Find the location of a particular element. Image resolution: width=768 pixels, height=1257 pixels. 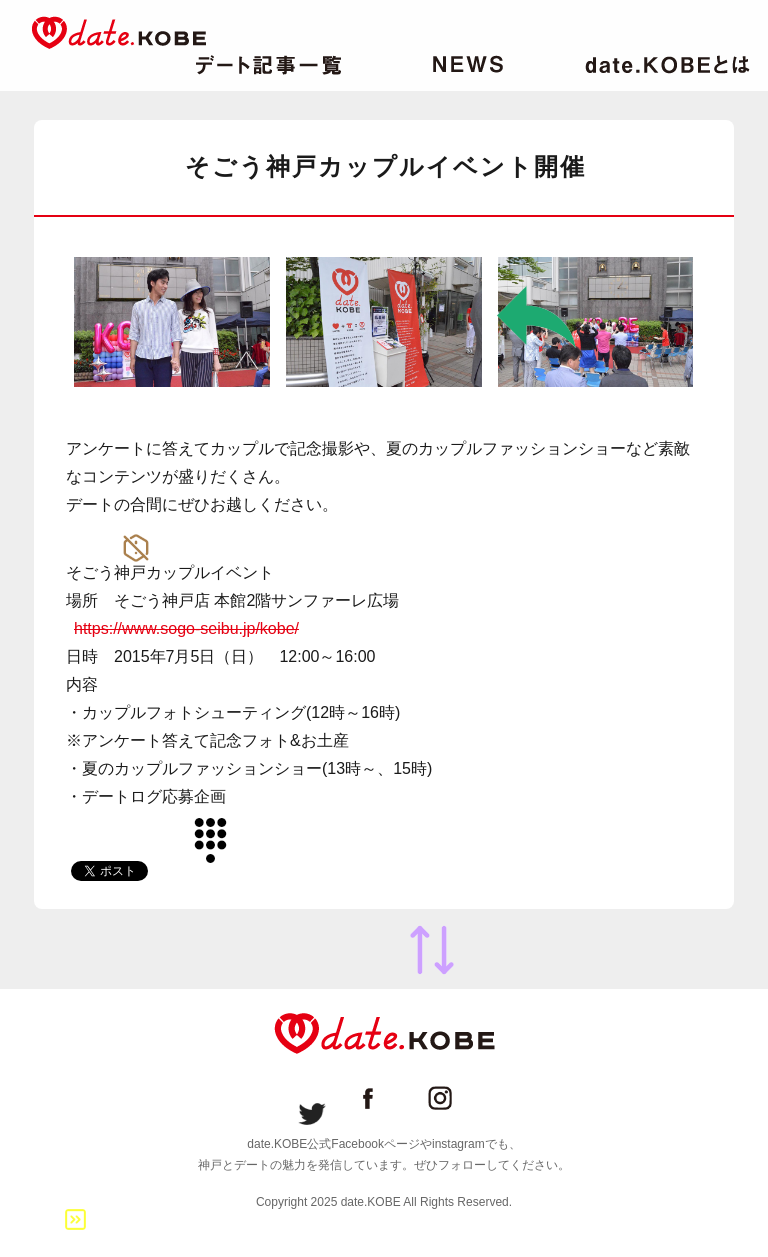

reply to a message is located at coordinates (536, 315).